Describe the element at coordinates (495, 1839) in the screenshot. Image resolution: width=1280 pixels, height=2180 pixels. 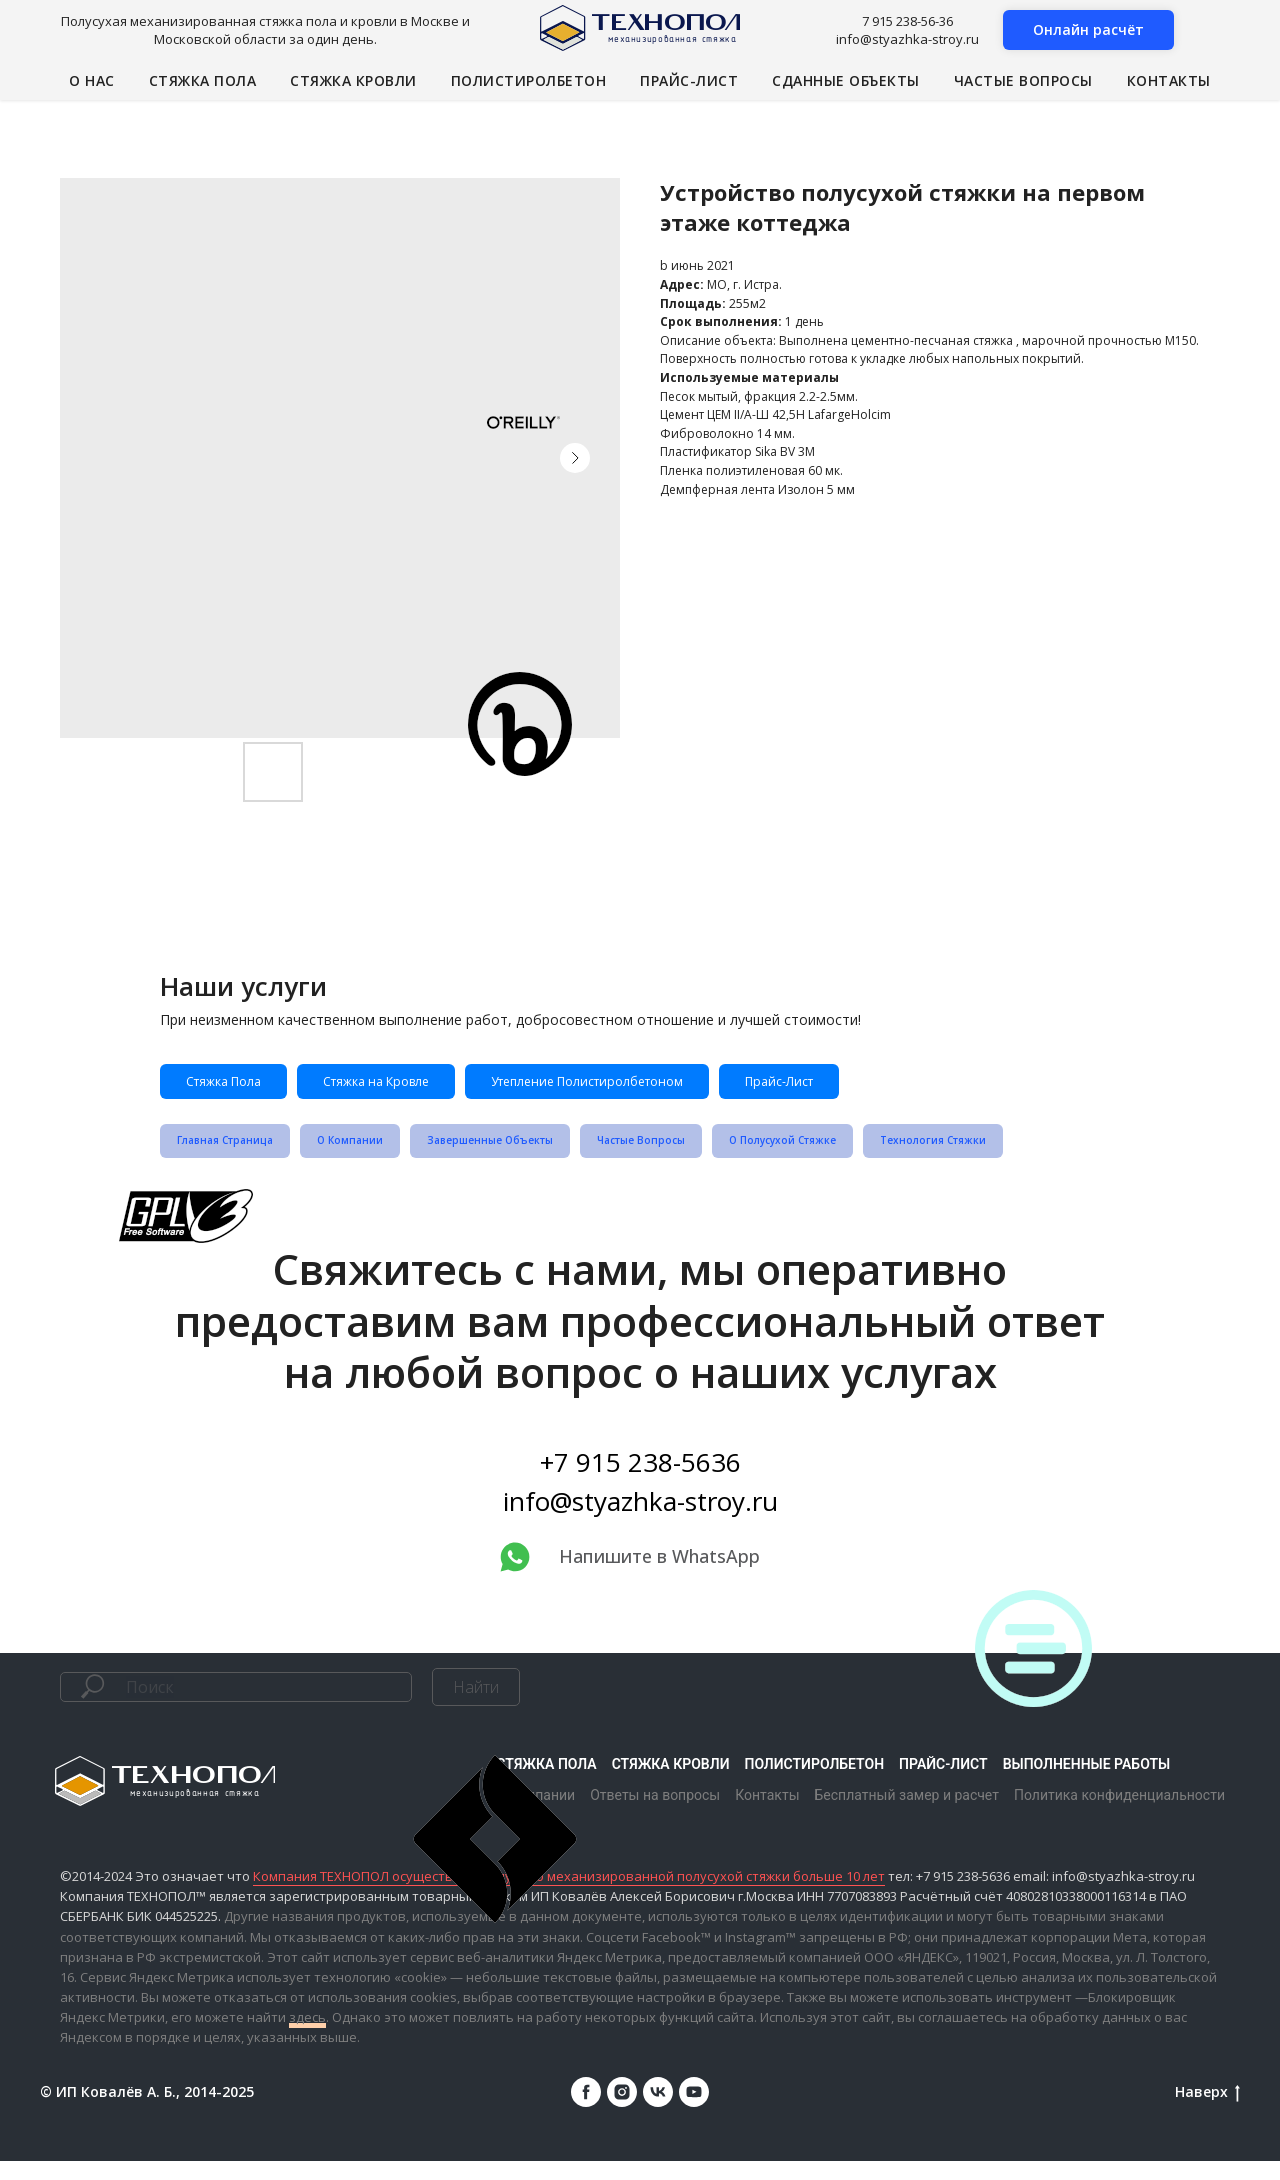
I see `open Jira Software for project tracking` at that location.